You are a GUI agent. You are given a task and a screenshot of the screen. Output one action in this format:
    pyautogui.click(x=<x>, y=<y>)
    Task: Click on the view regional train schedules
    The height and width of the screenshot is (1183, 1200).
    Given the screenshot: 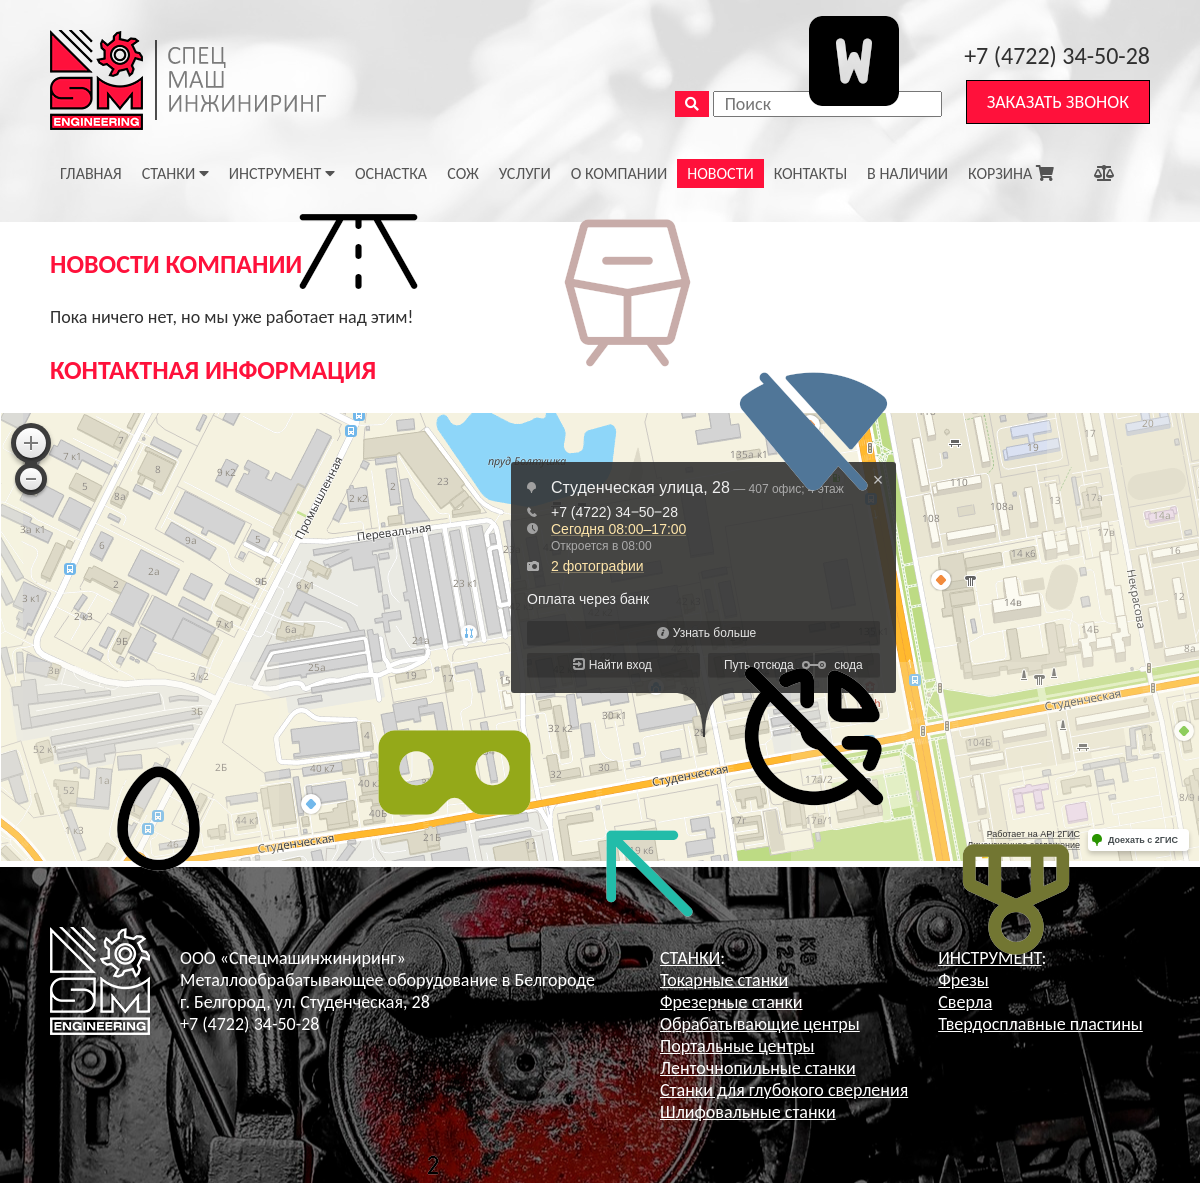 What is the action you would take?
    pyautogui.click(x=627, y=287)
    